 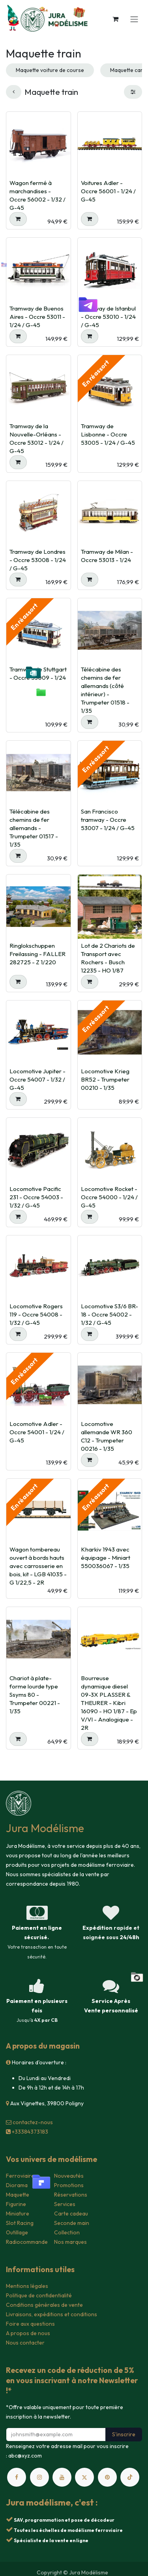 What do you see at coordinates (45, 1400) in the screenshot?
I see `open minecraft game files folder` at bounding box center [45, 1400].